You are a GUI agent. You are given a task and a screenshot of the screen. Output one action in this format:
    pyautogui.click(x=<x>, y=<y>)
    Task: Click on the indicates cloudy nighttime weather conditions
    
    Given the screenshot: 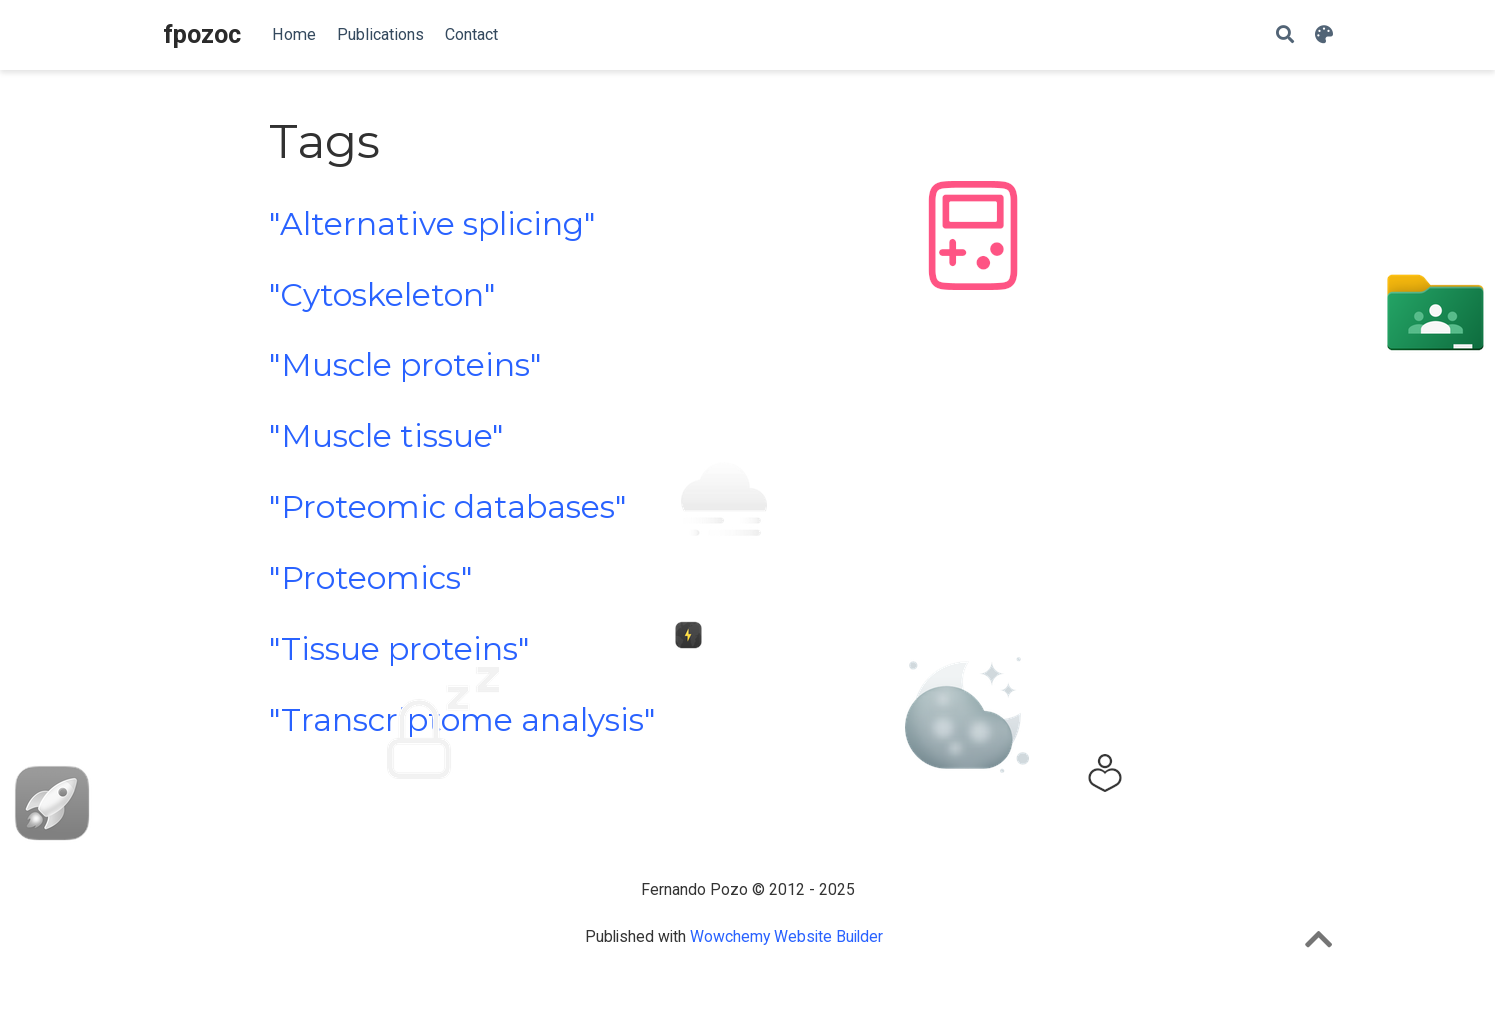 What is the action you would take?
    pyautogui.click(x=967, y=715)
    